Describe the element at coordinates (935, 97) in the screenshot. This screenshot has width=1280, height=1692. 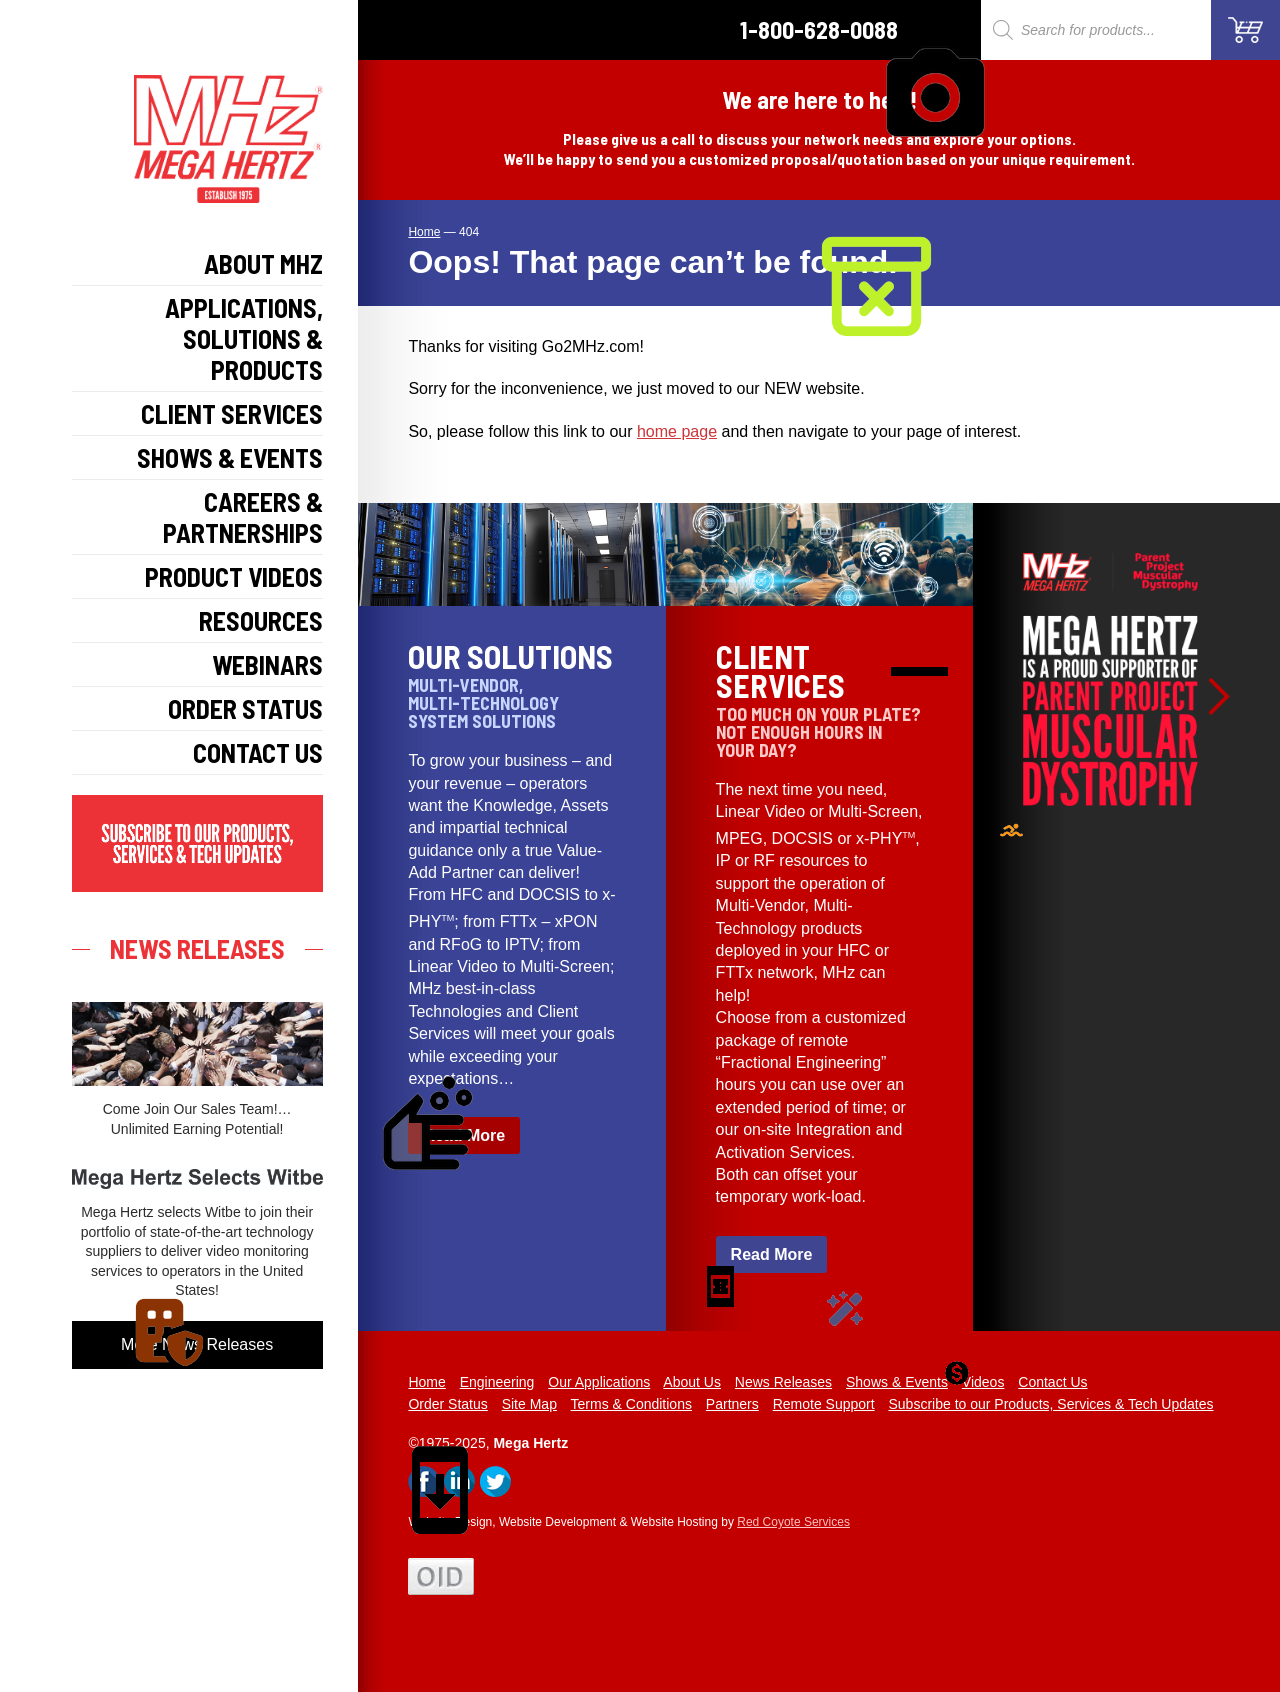
I see `take a photo` at that location.